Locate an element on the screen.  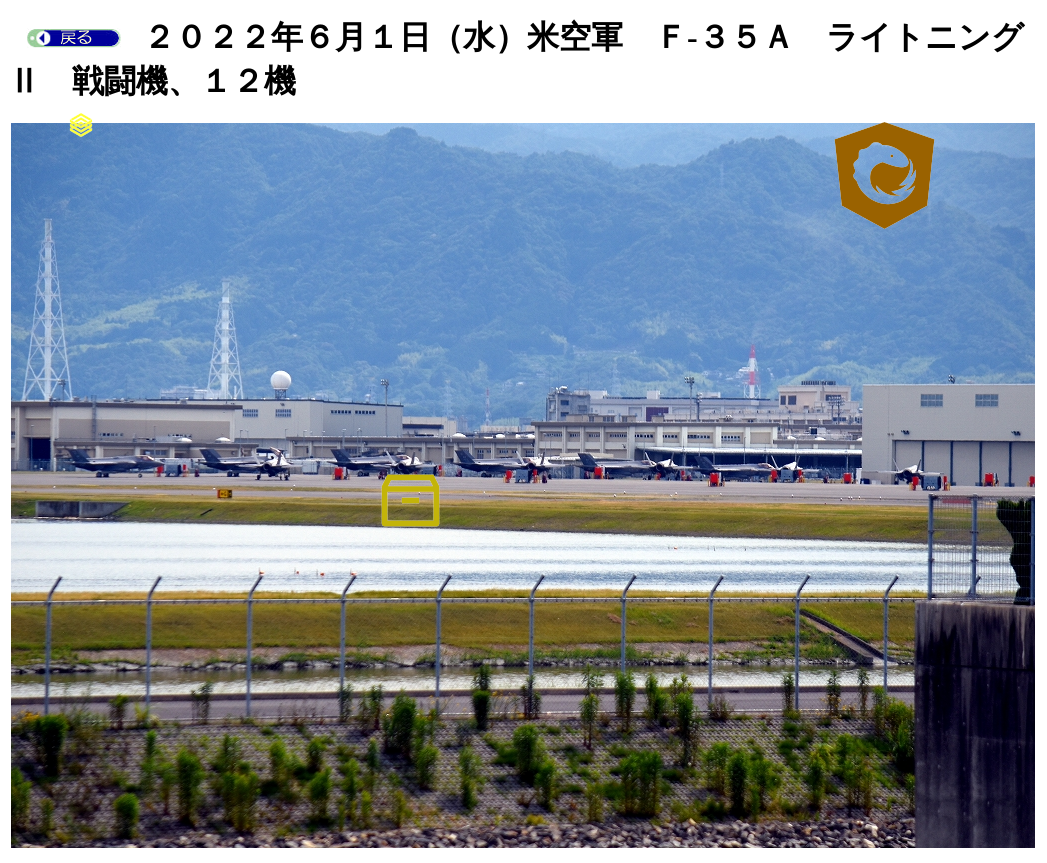
archive items or documents is located at coordinates (410, 500).